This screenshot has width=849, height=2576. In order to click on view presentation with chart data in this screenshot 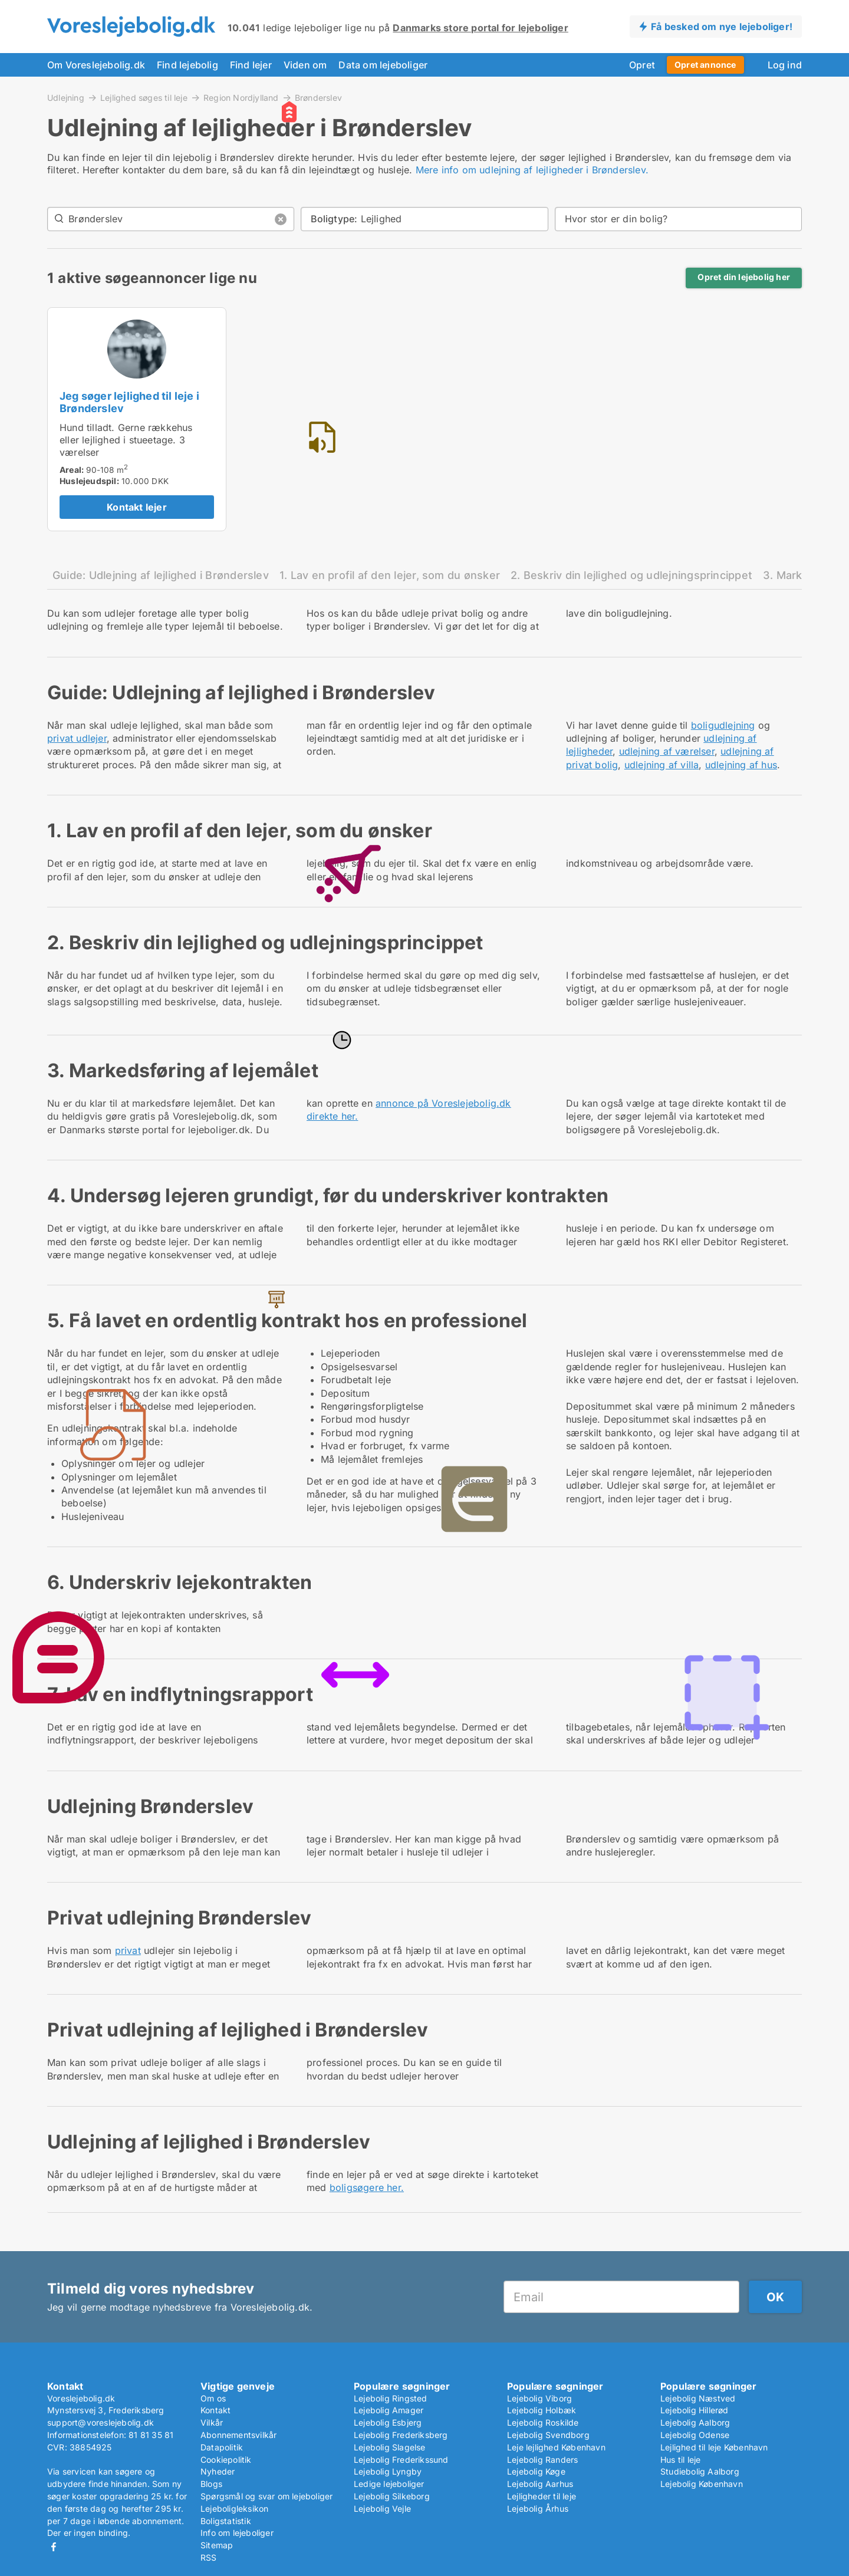, I will do `click(277, 1298)`.